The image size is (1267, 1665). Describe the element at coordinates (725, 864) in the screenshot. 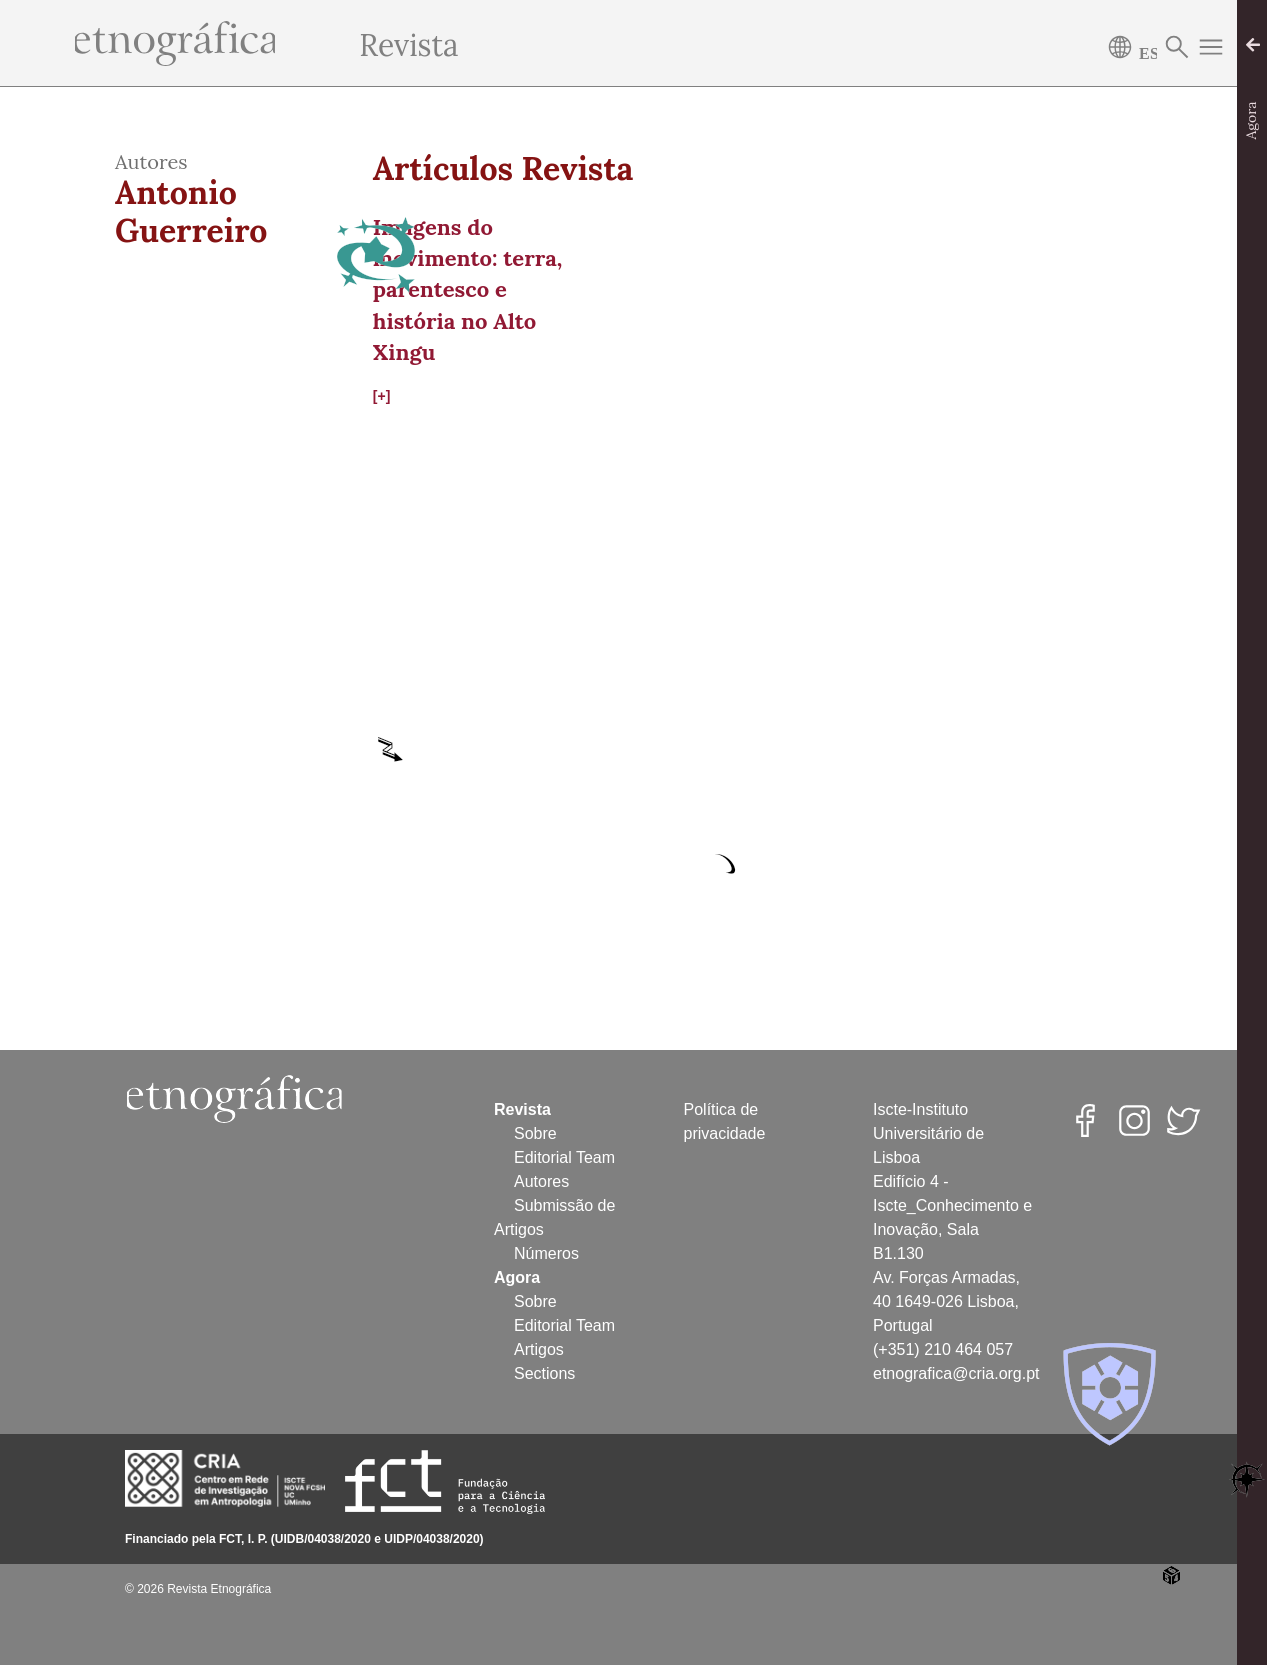

I see `perform a quick attack or slash action` at that location.